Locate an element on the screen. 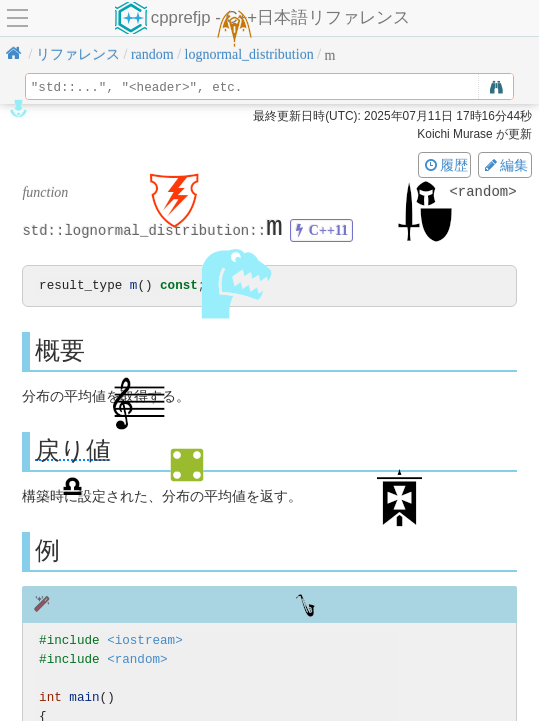 The image size is (539, 721). select a scout ship unit in a strategy game is located at coordinates (234, 28).